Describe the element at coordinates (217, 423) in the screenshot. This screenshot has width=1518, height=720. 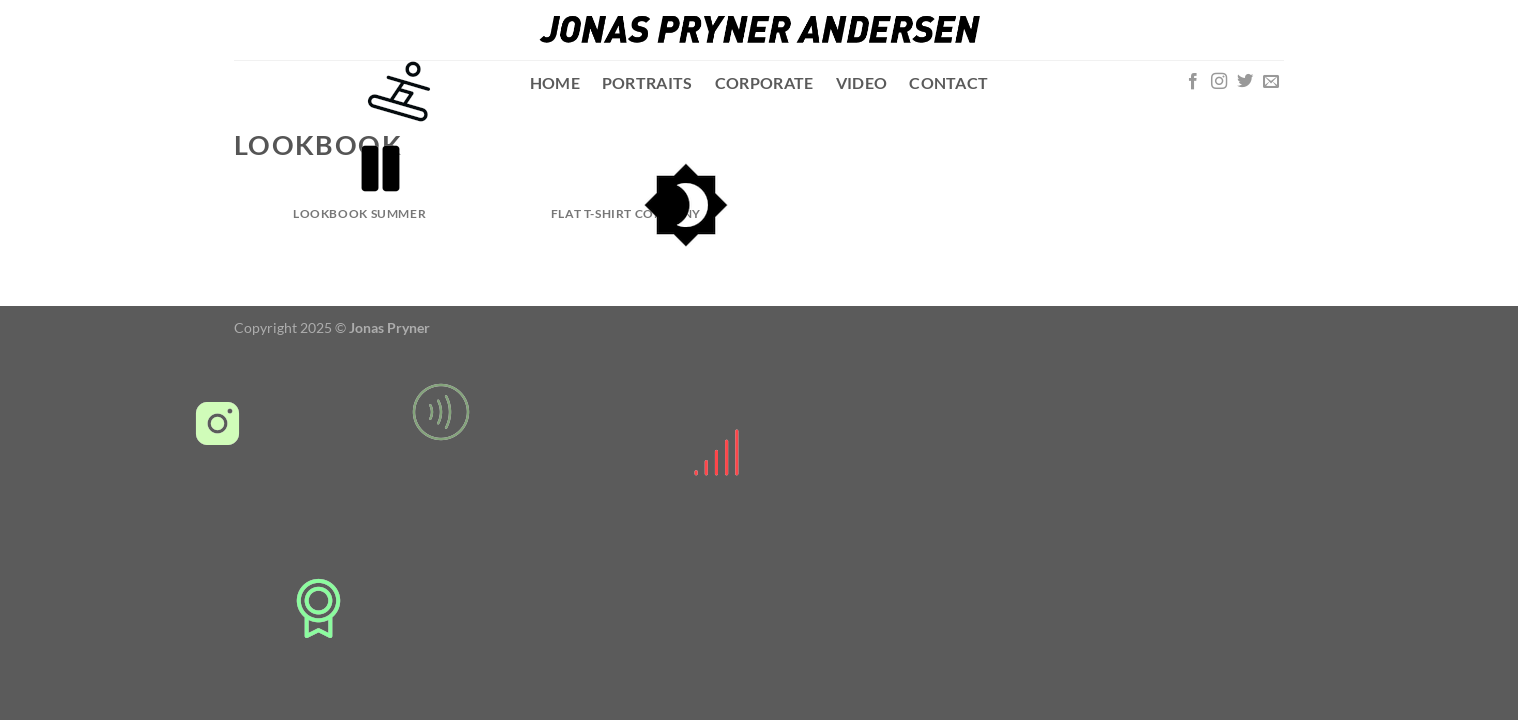
I see `open instagram app` at that location.